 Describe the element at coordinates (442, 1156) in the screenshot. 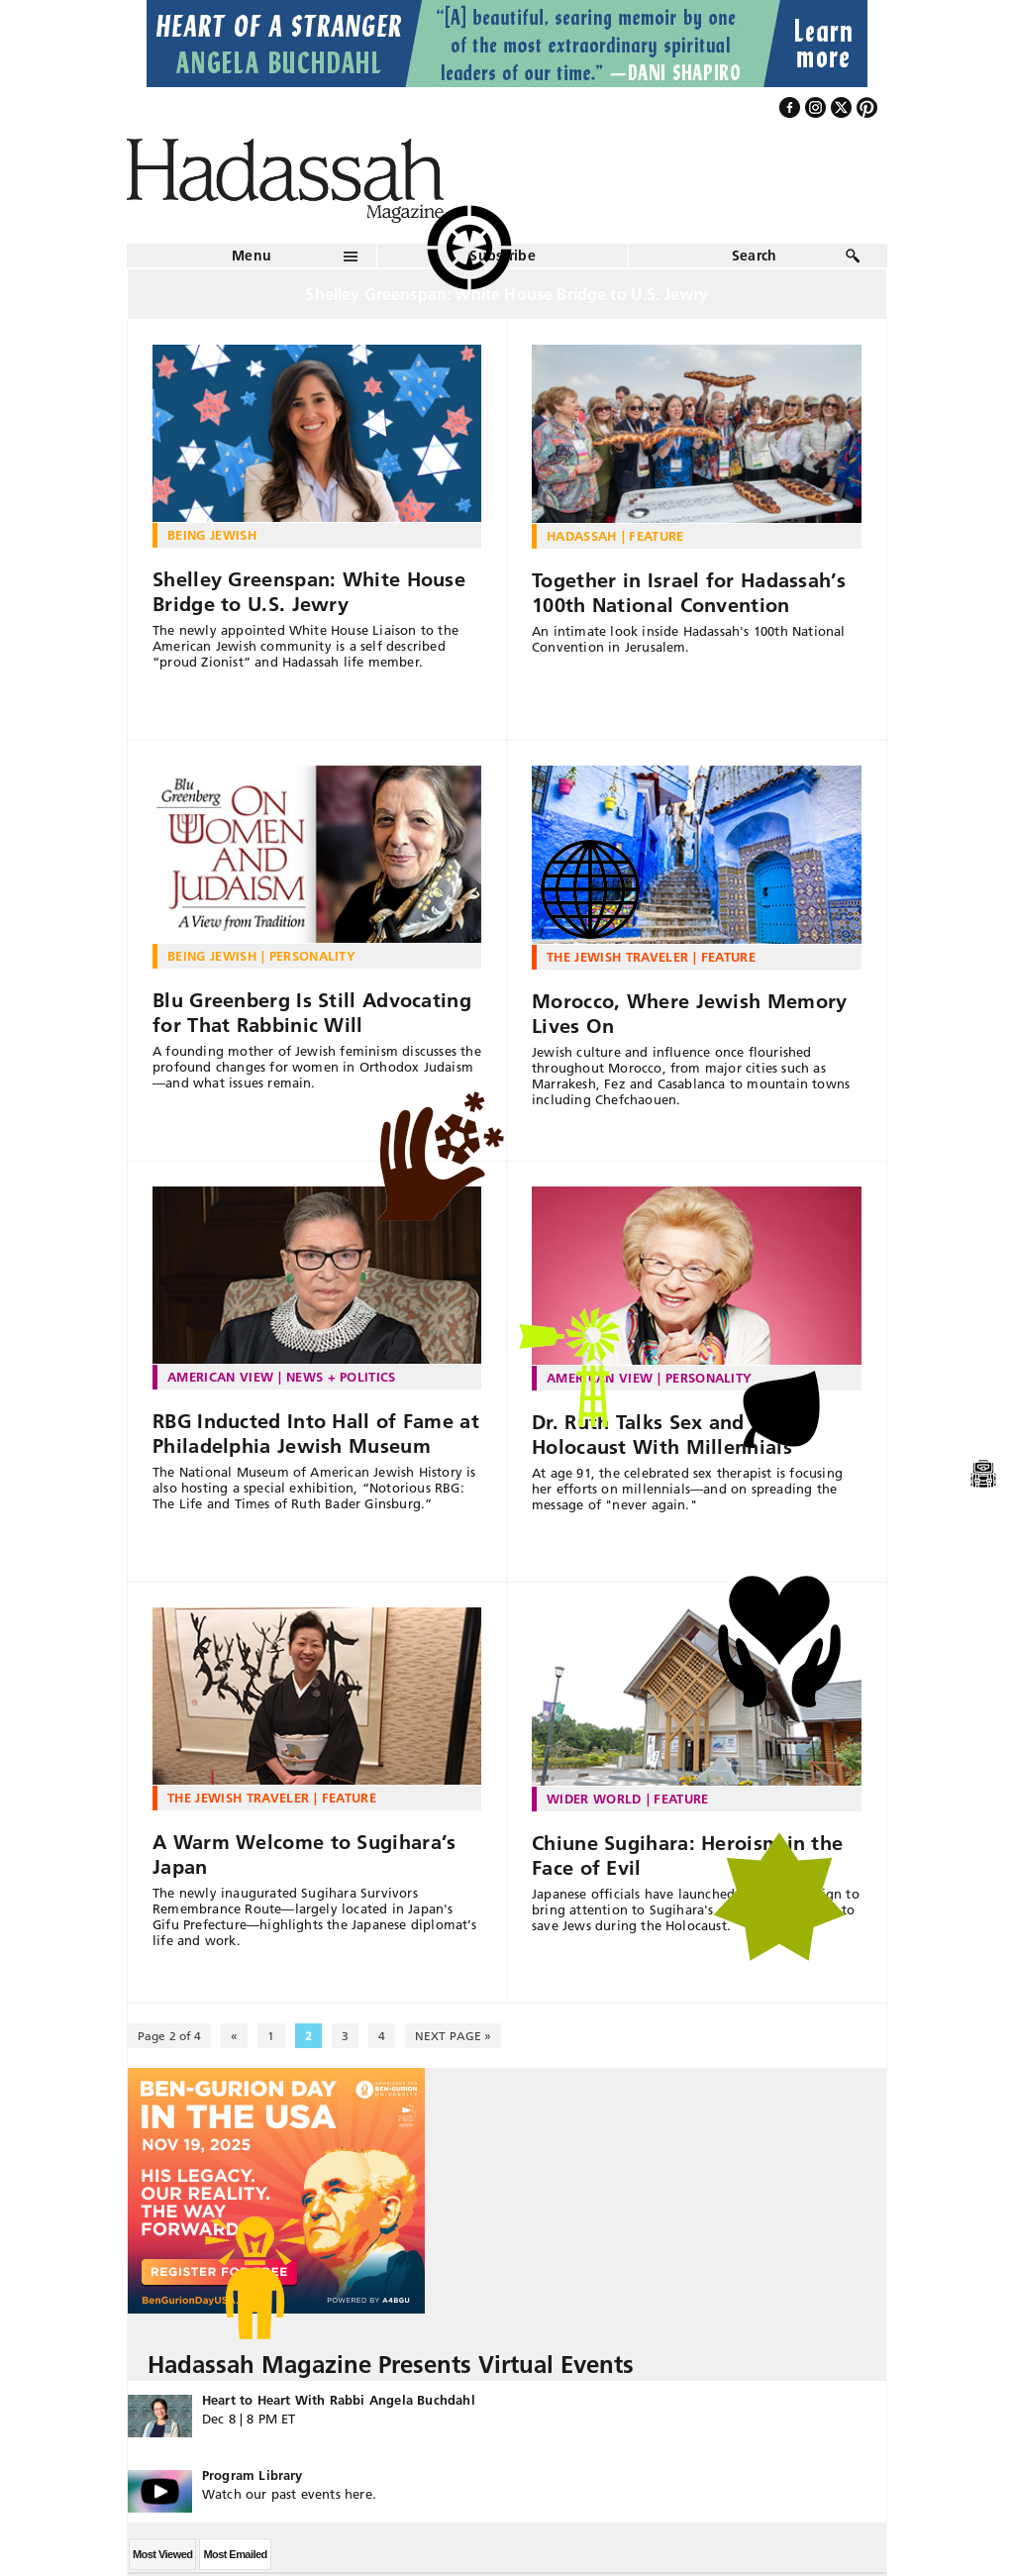

I see `cast an ice or frost spell` at that location.